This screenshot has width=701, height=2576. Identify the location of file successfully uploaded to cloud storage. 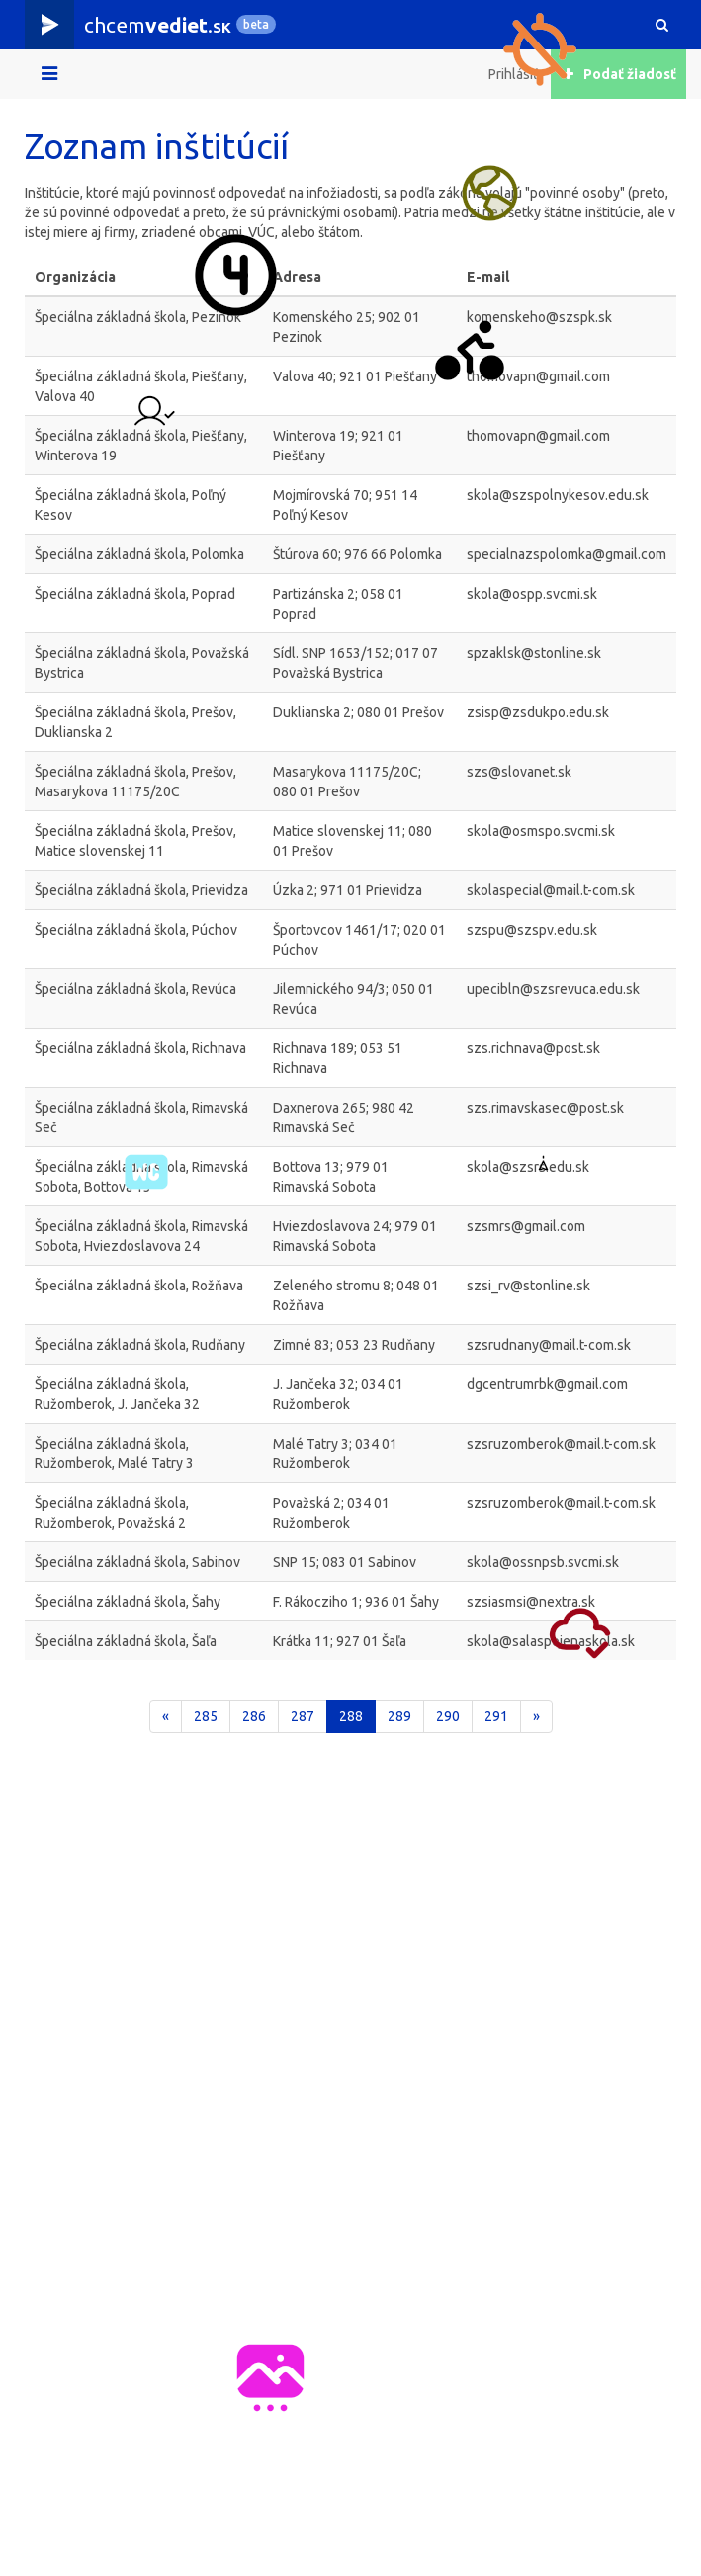
(580, 1630).